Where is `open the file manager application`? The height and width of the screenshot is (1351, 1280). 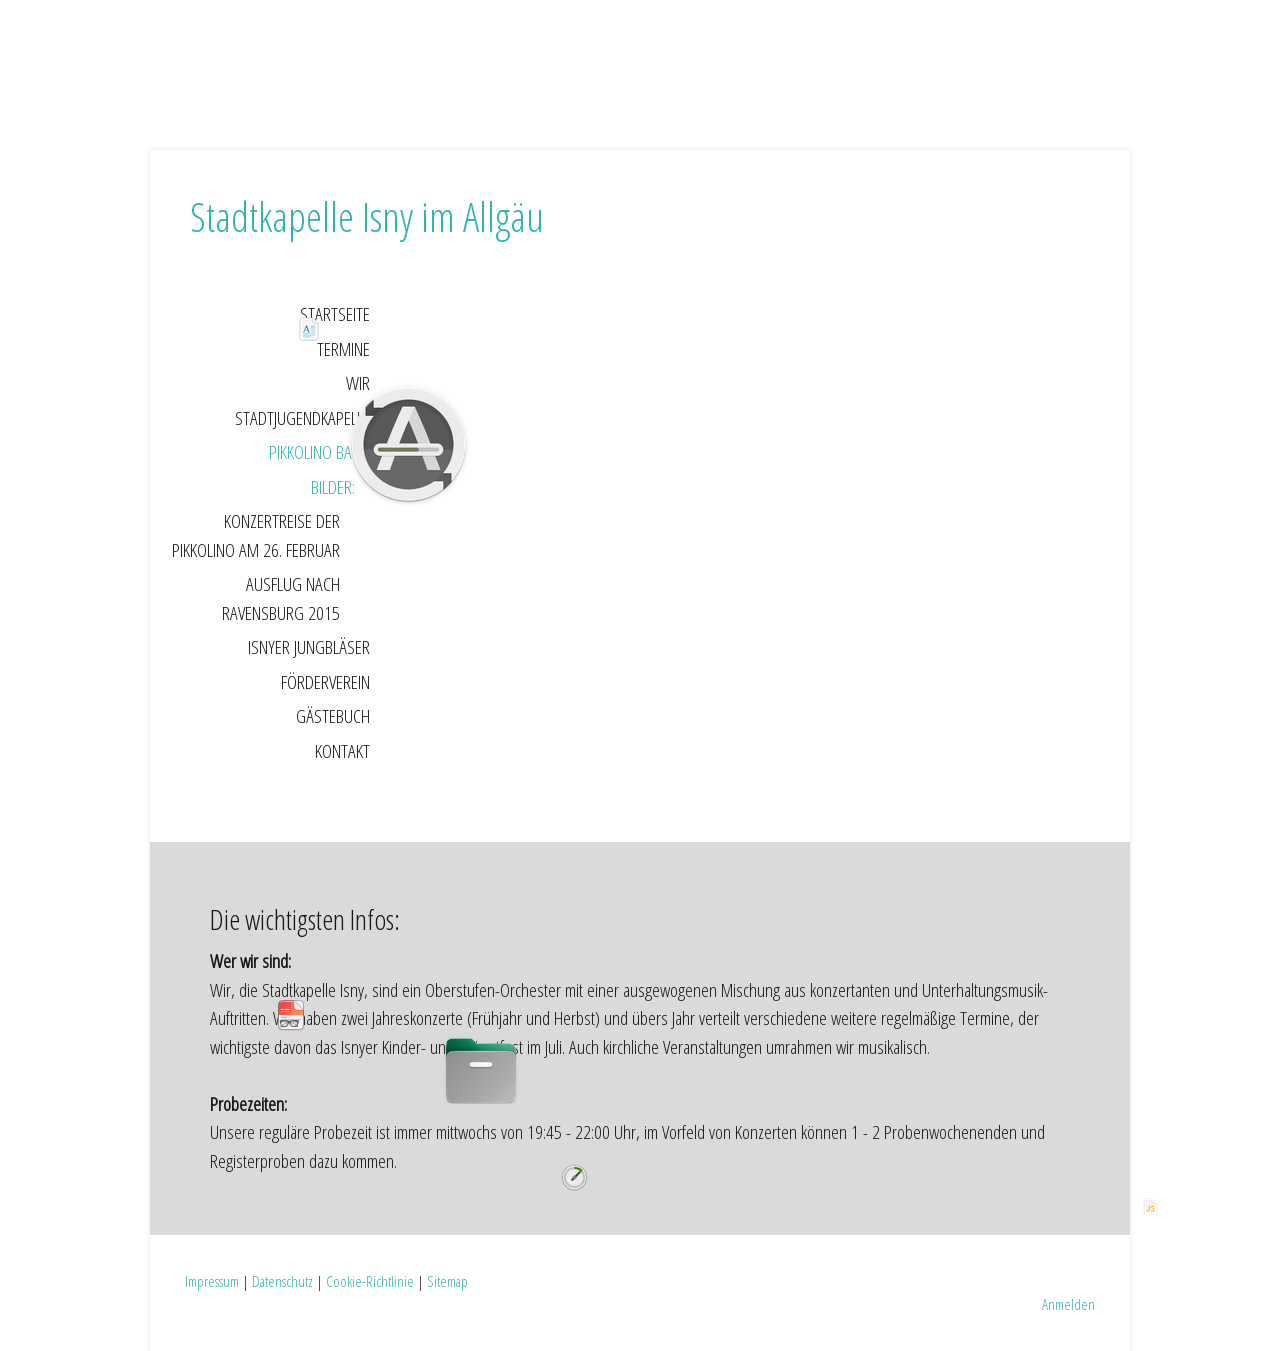 open the file manager application is located at coordinates (481, 1071).